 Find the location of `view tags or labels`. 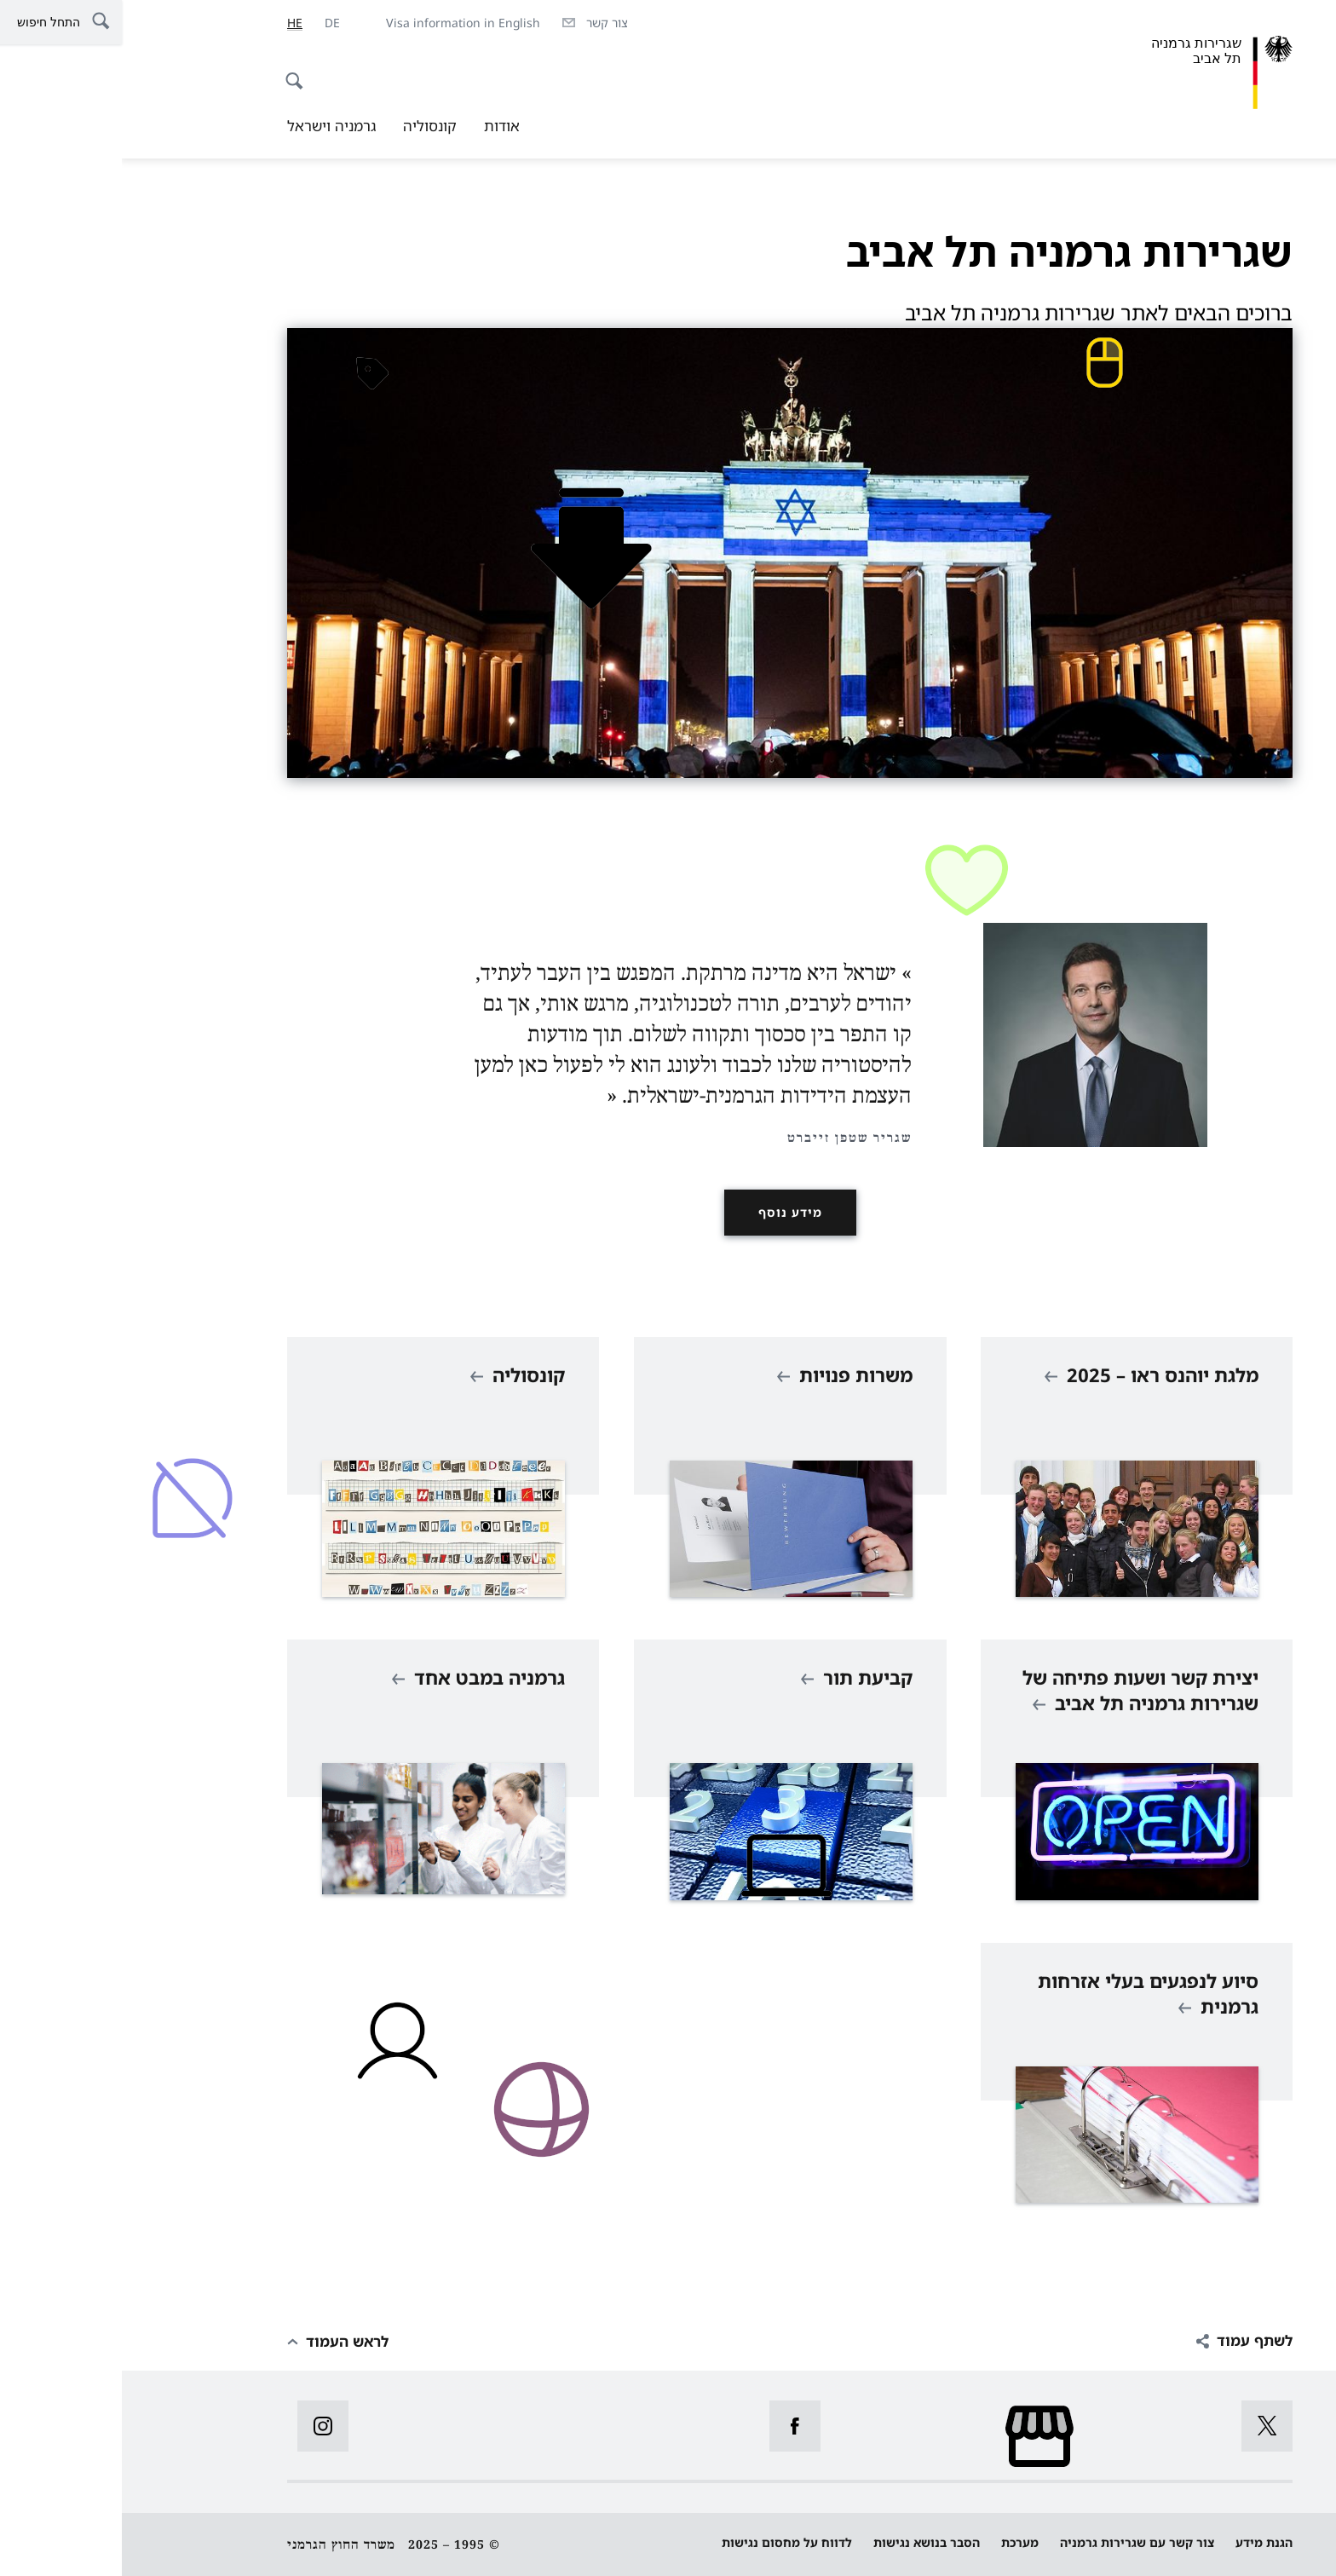

view tags or labels is located at coordinates (371, 372).